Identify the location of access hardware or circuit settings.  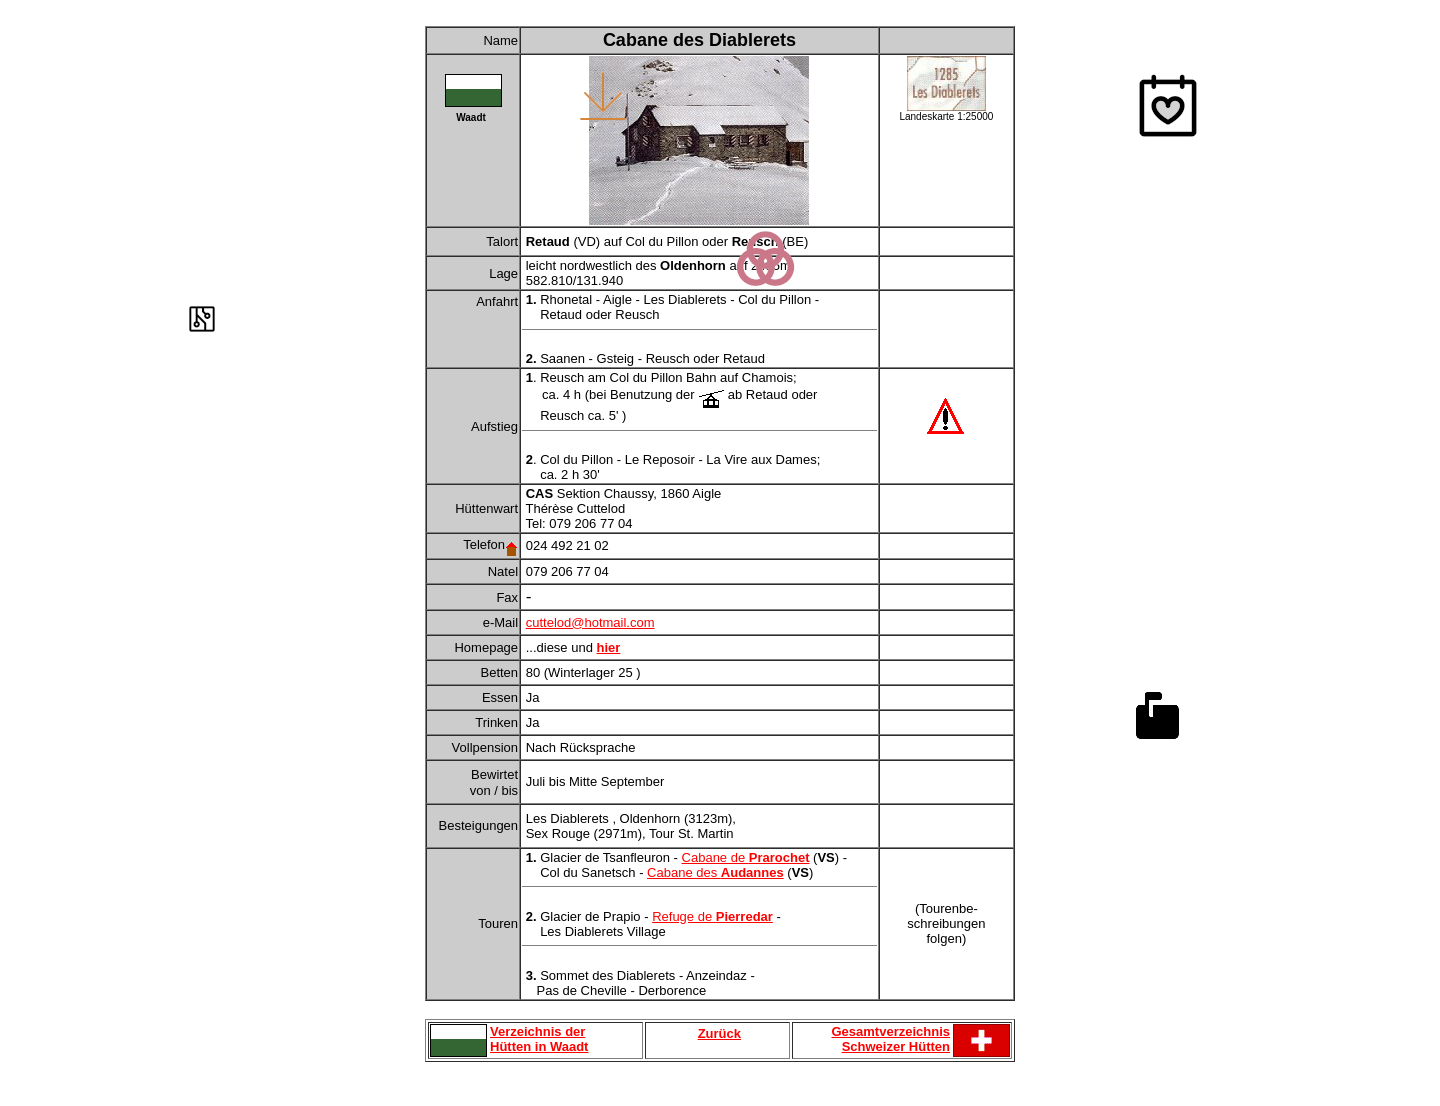
(202, 319).